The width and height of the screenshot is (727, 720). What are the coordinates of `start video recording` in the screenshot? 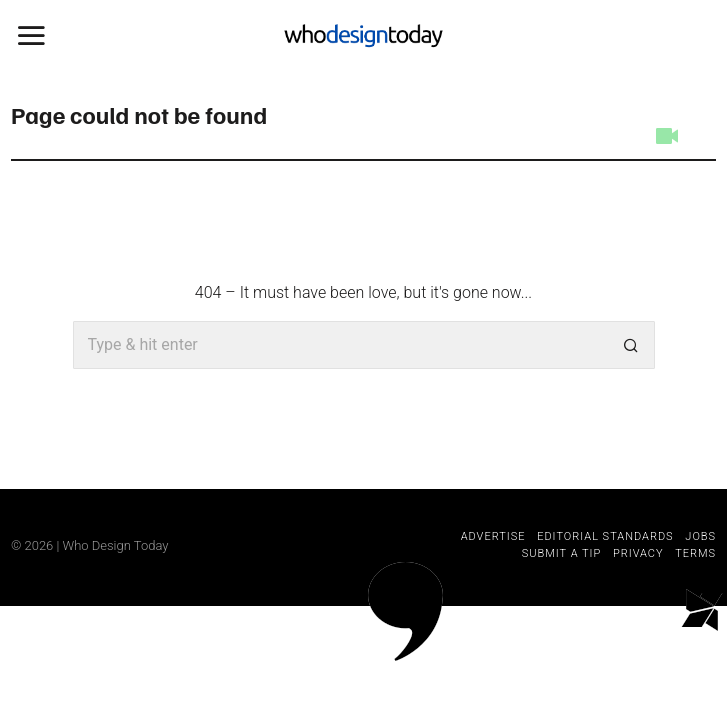 It's located at (667, 136).